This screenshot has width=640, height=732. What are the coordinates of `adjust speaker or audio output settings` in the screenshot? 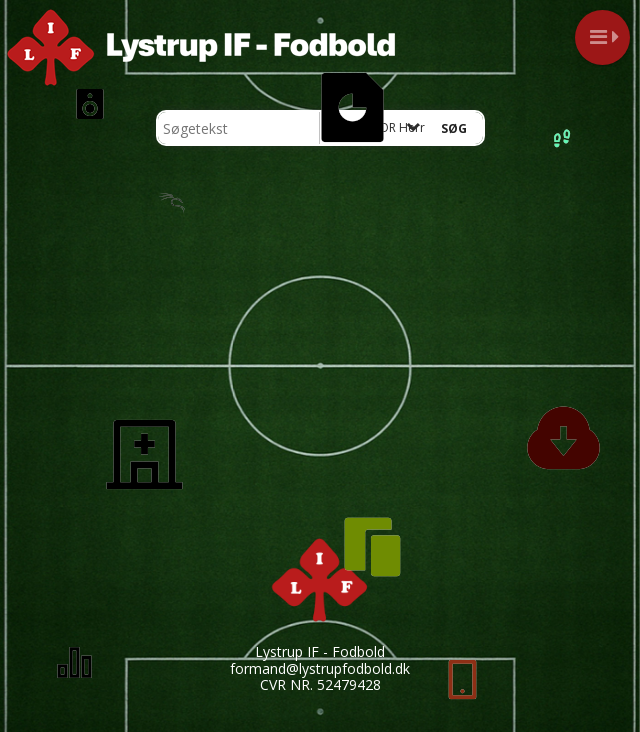 It's located at (90, 104).